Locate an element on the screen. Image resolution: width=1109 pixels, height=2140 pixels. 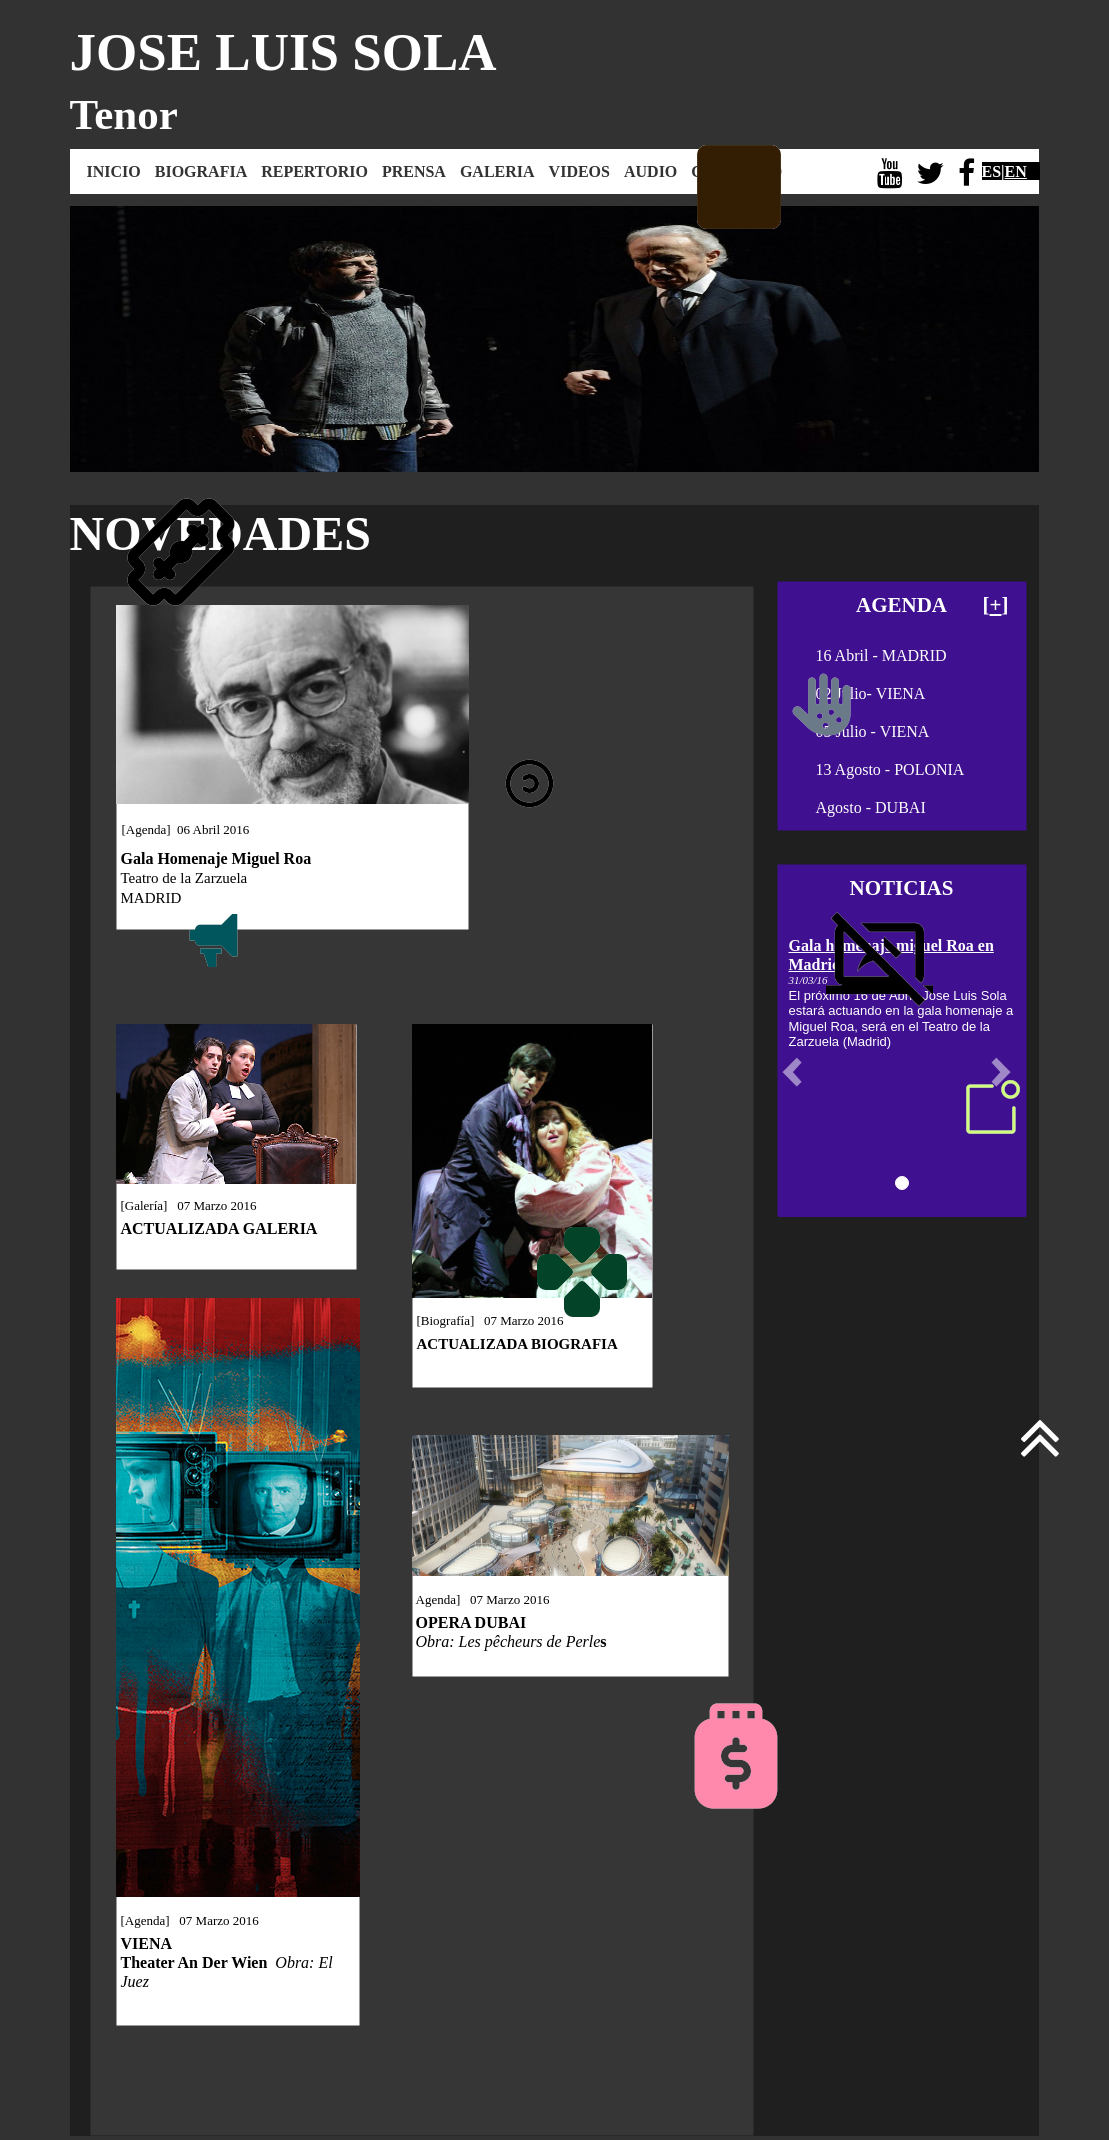
stop sharing your screen is located at coordinates (879, 958).